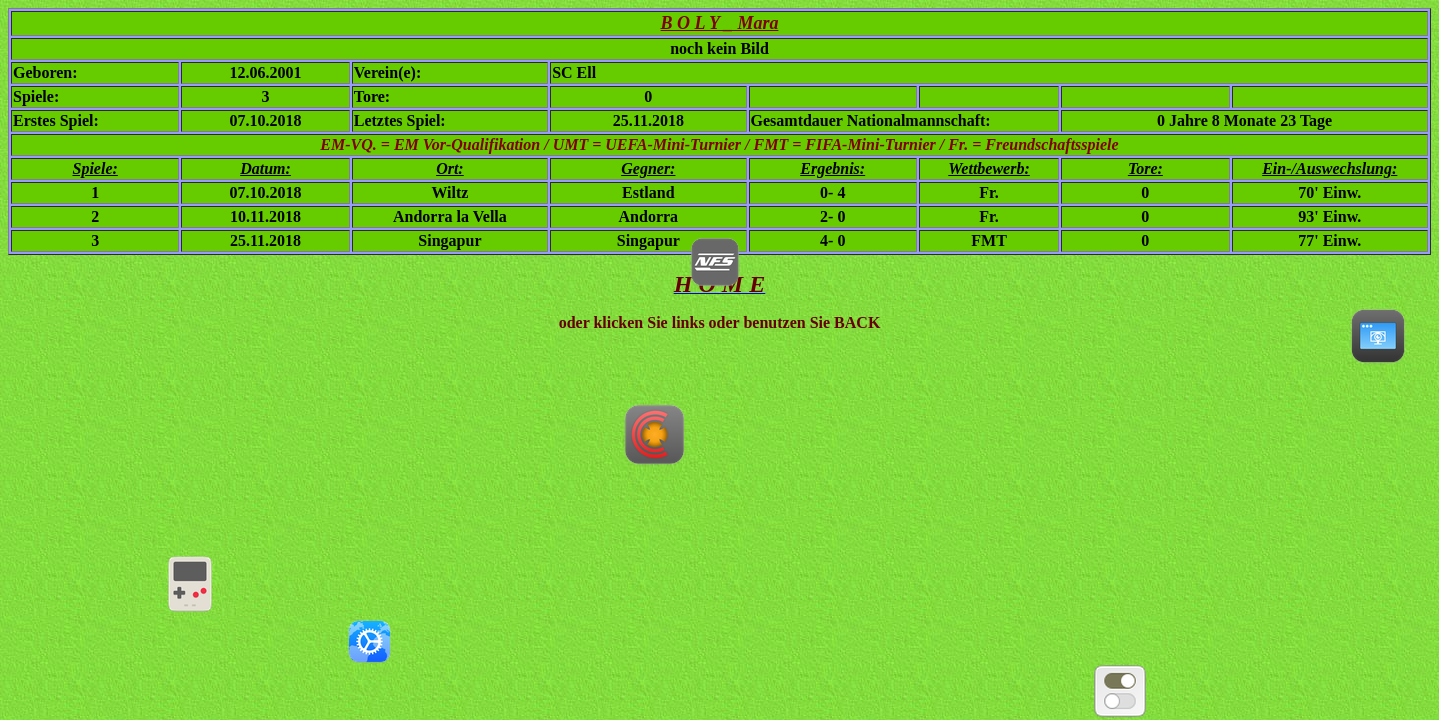  Describe the element at coordinates (715, 262) in the screenshot. I see `launch need for speed underground 2 game` at that location.